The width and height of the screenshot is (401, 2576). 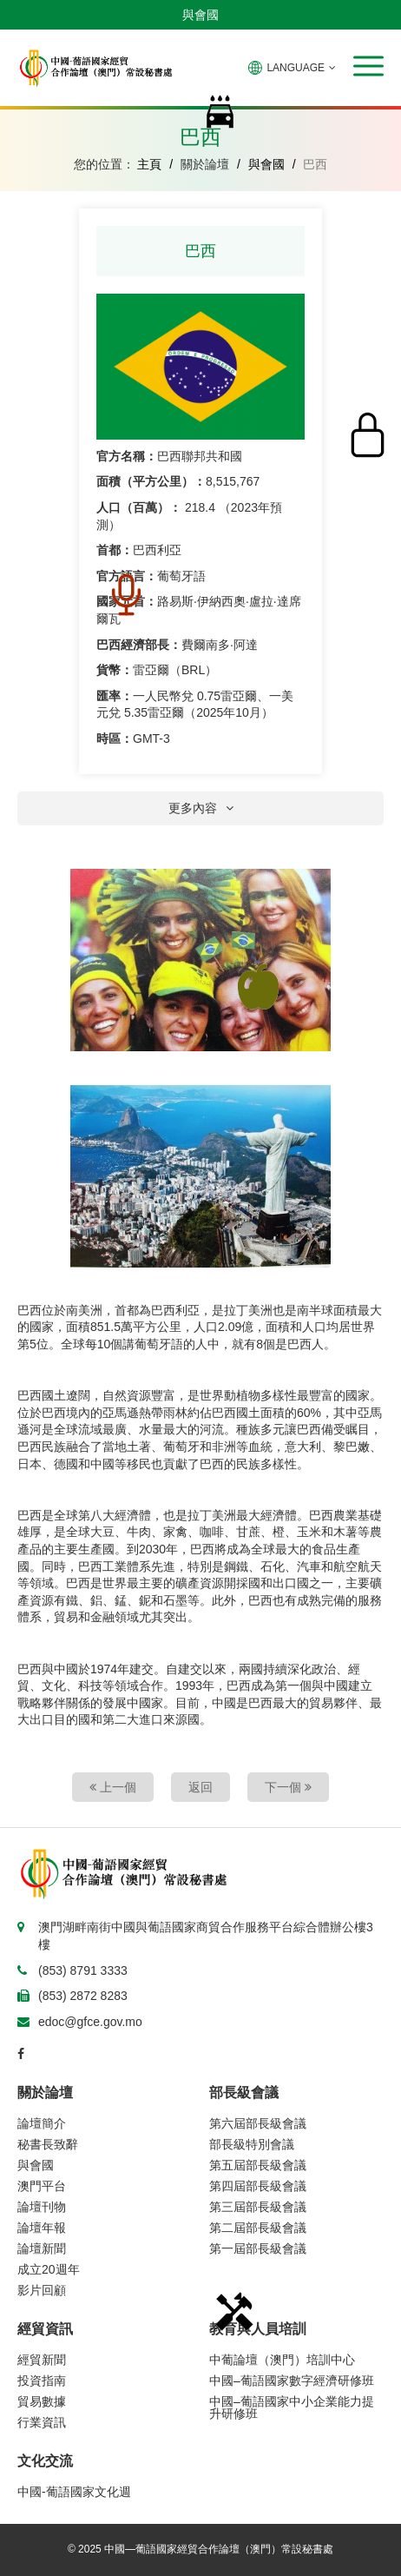 I want to click on access tools and settings, so click(x=234, y=2312).